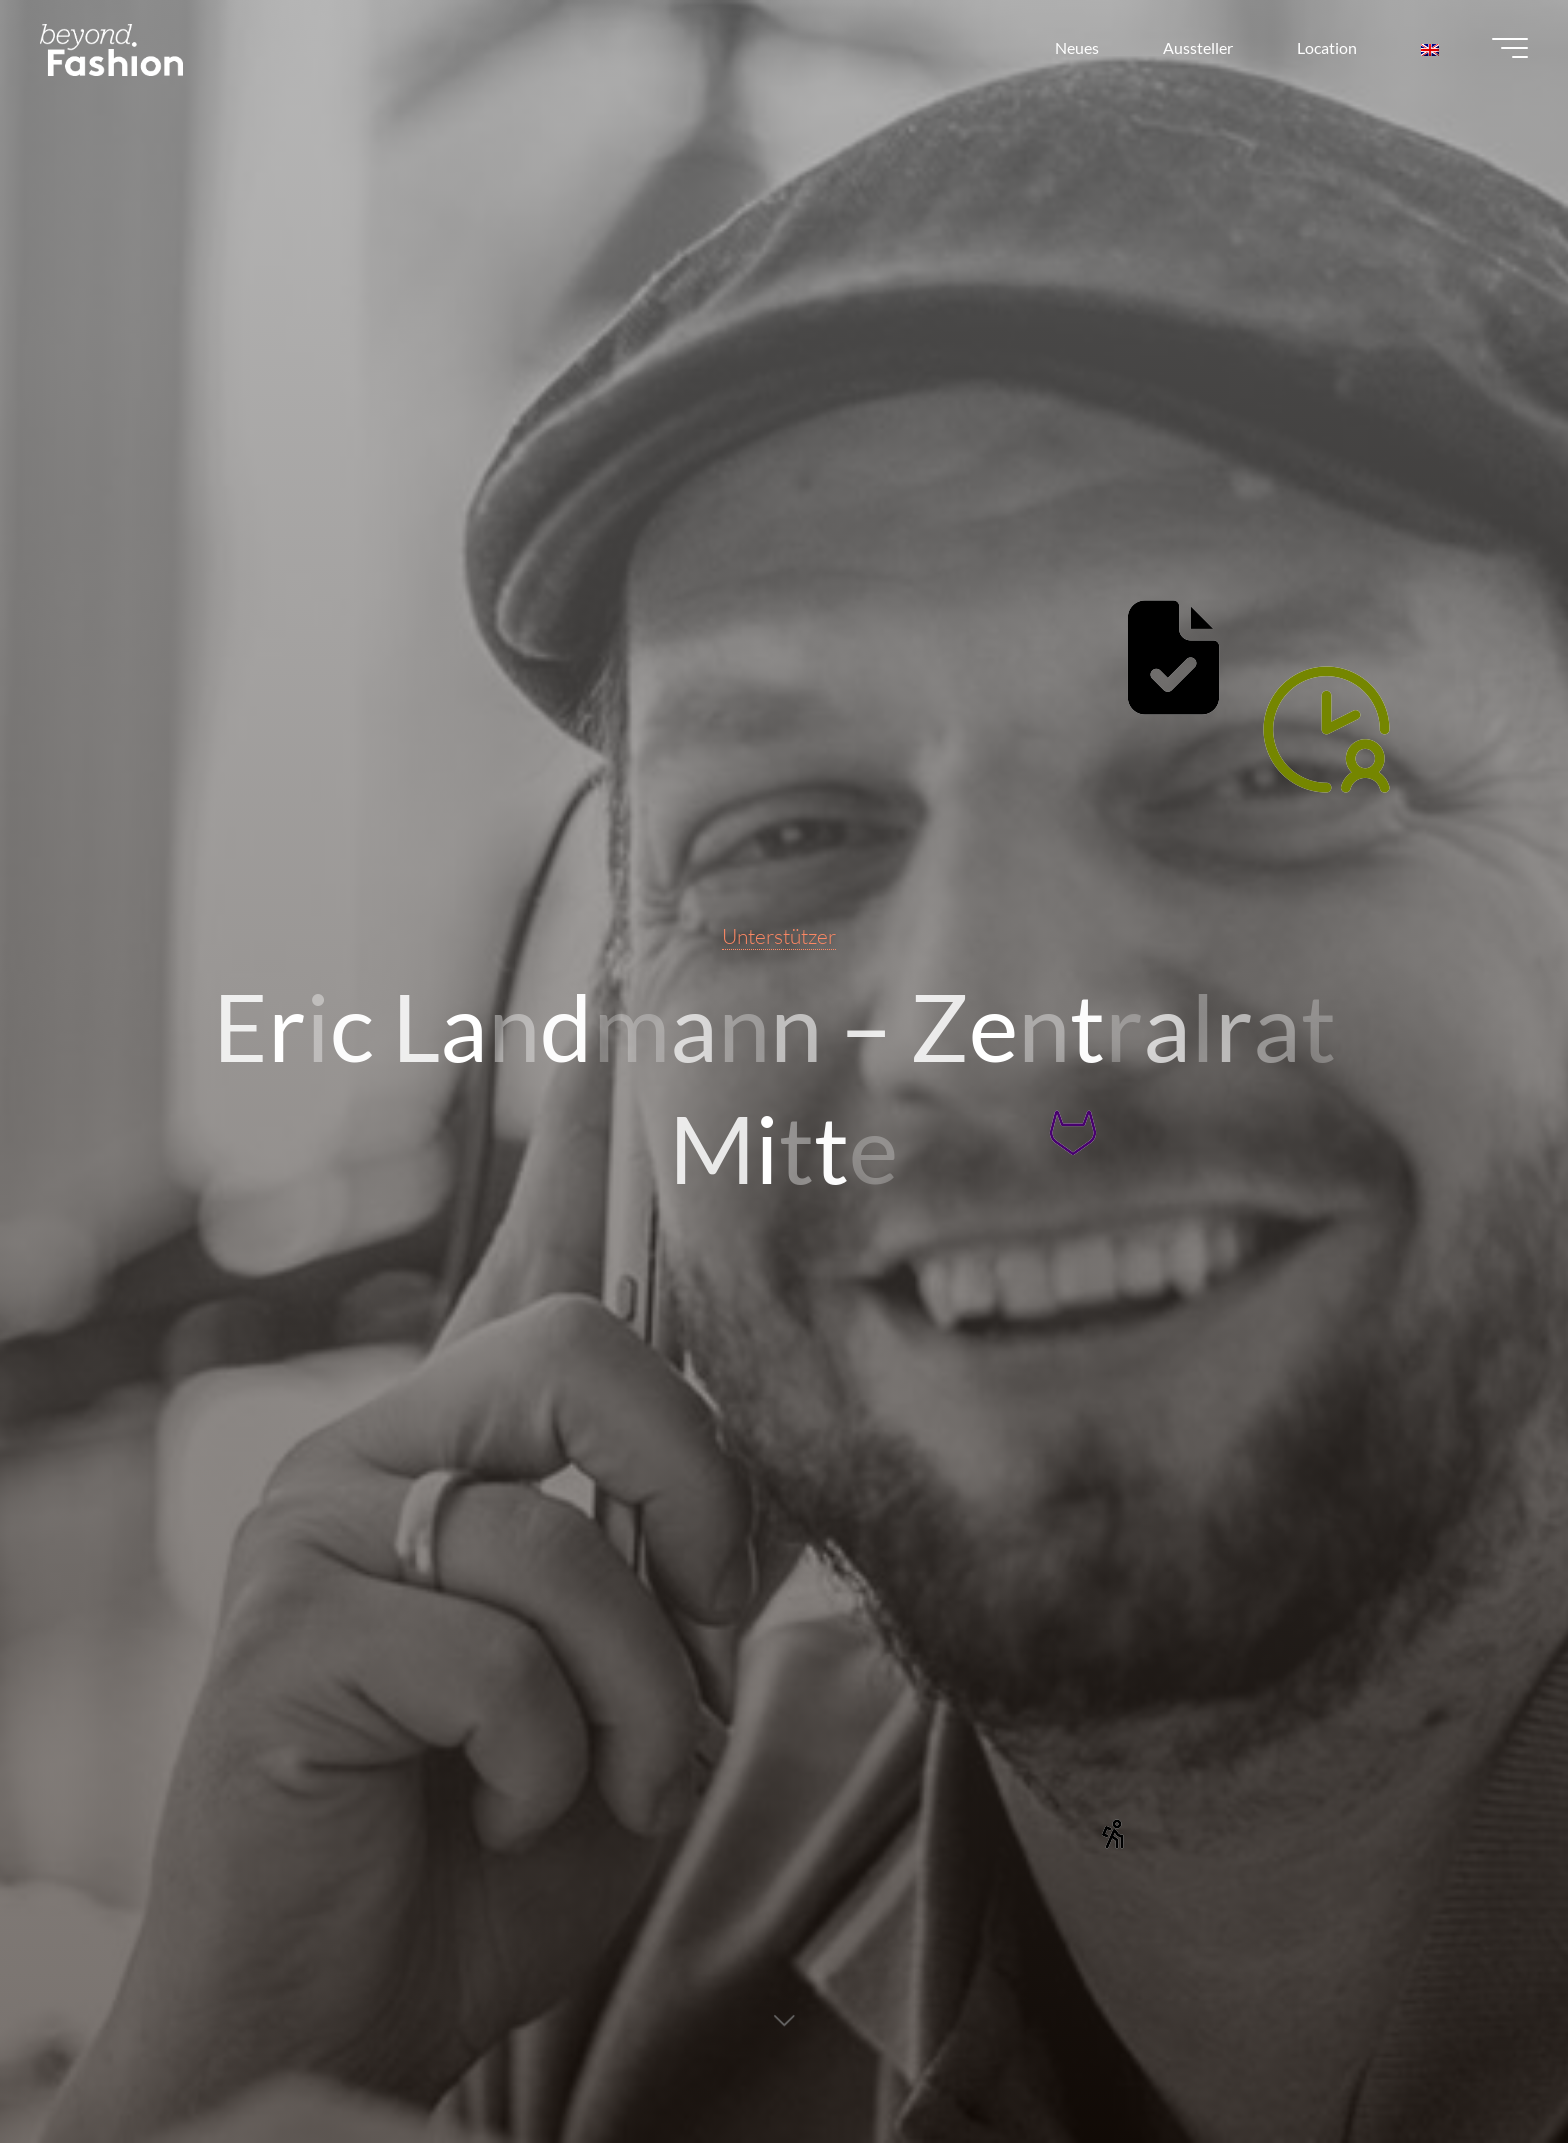 This screenshot has width=1568, height=2143. What do you see at coordinates (1173, 657) in the screenshot?
I see `file successfully uploaded or saved` at bounding box center [1173, 657].